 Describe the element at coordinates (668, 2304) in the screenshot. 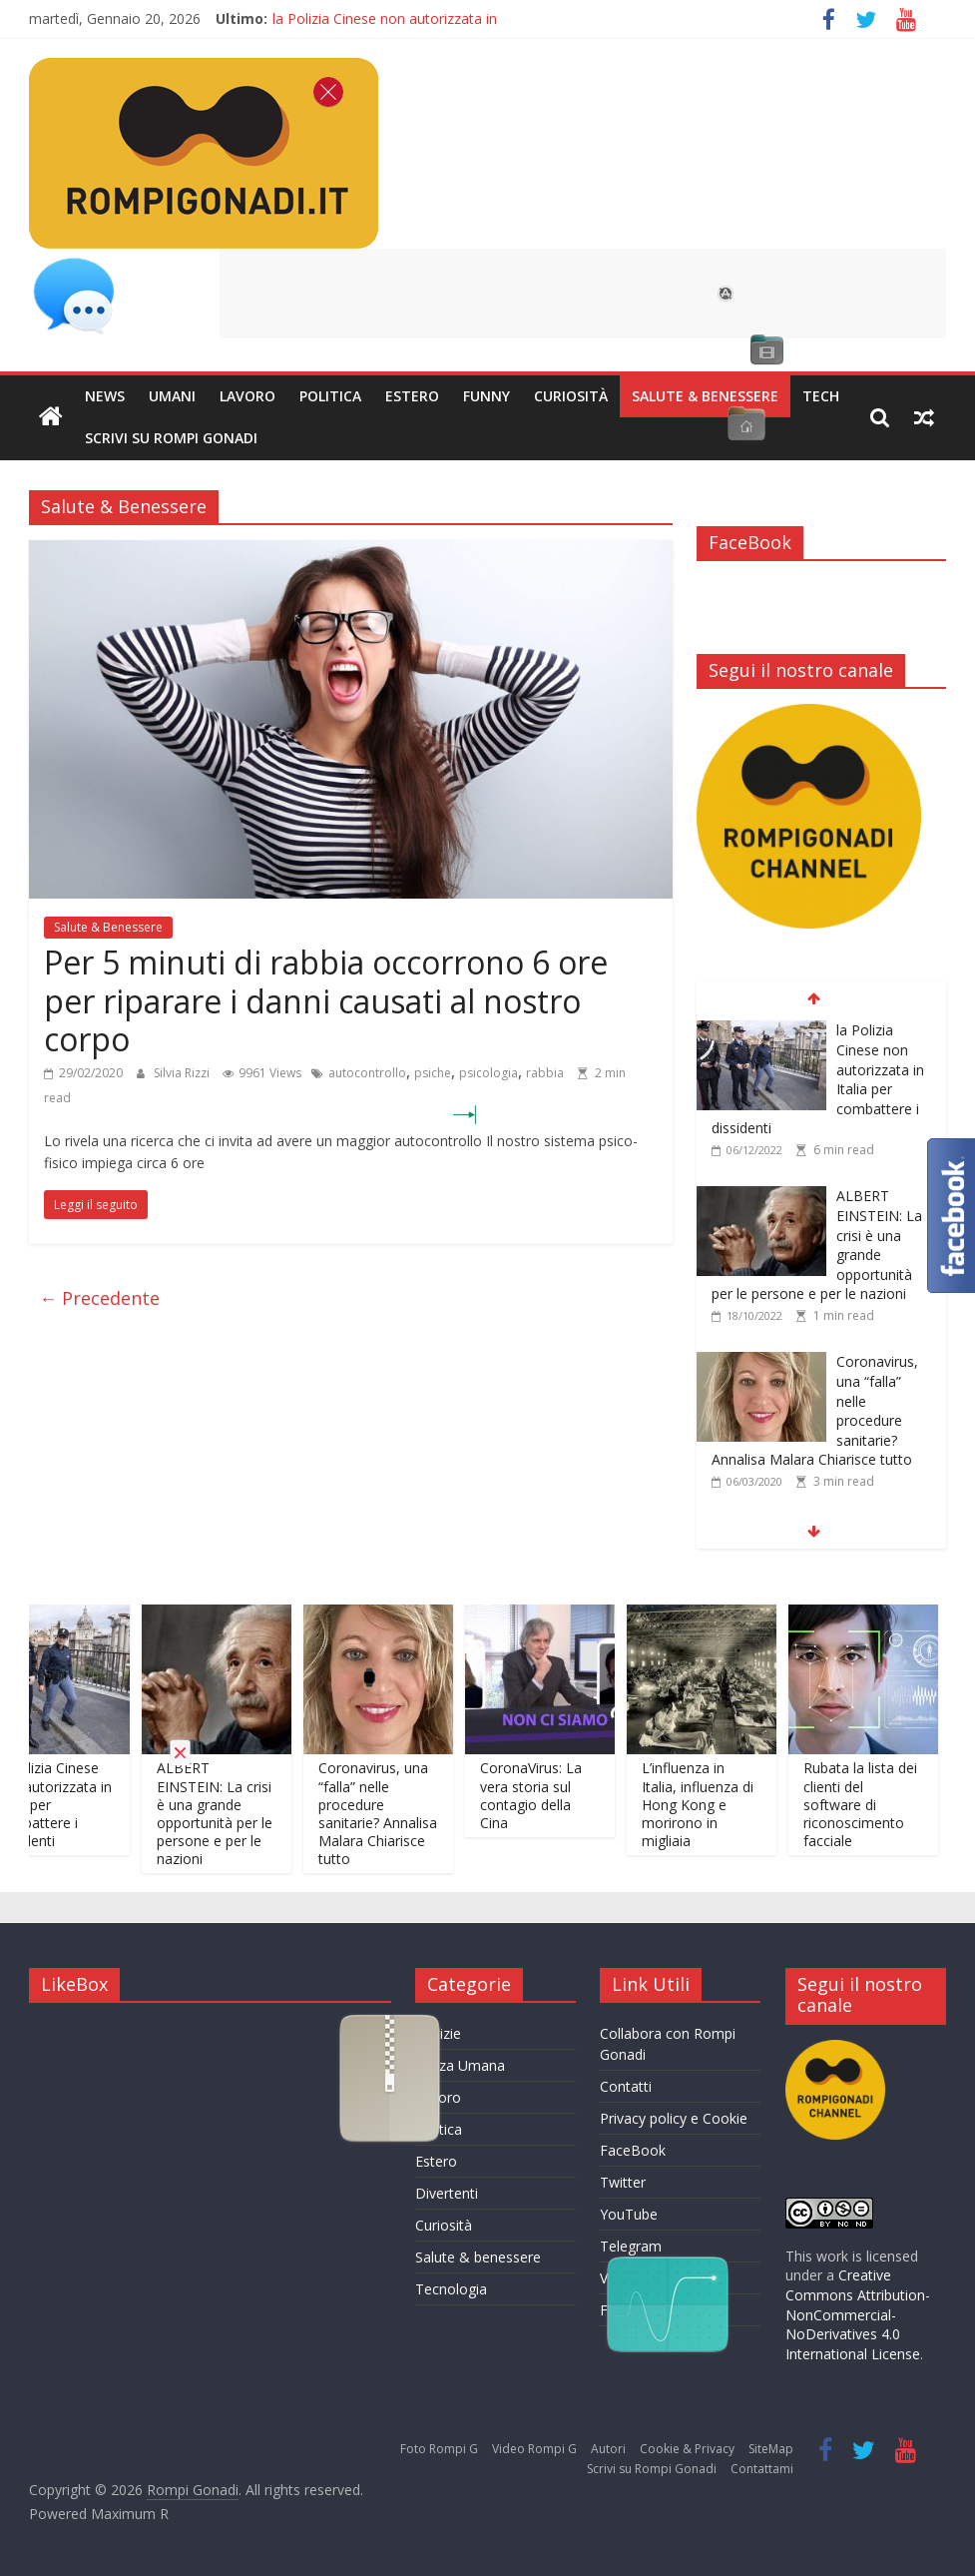

I see `open psensor temperature monitoring app` at that location.